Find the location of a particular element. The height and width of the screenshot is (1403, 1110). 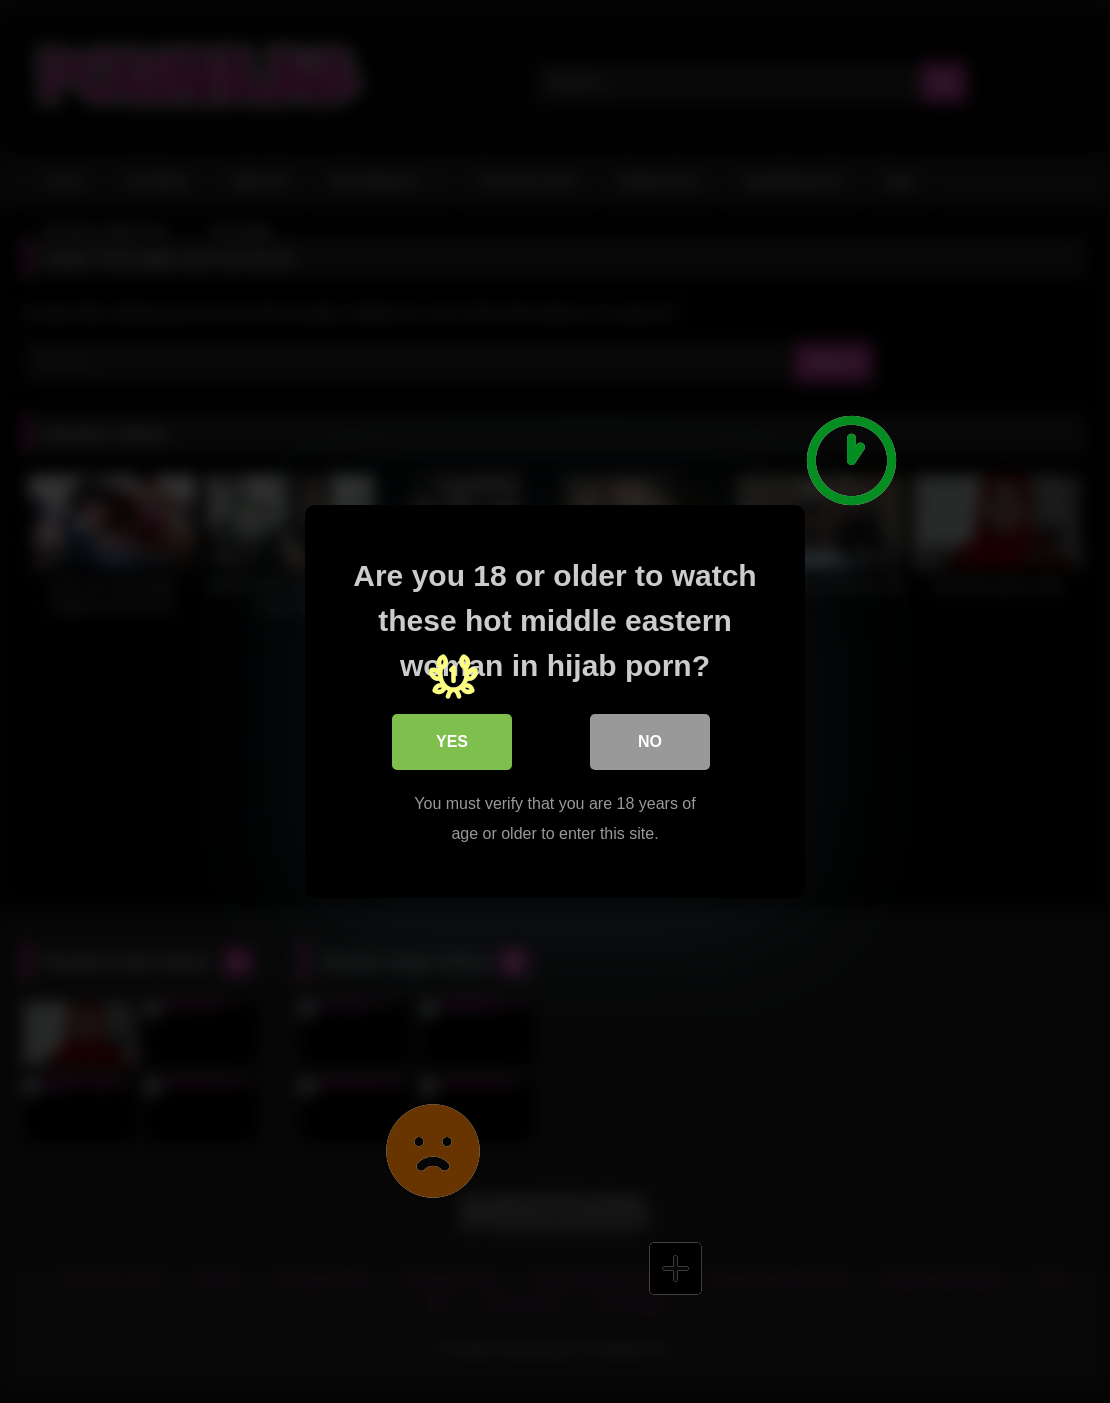

indicates first place or winner status is located at coordinates (453, 676).